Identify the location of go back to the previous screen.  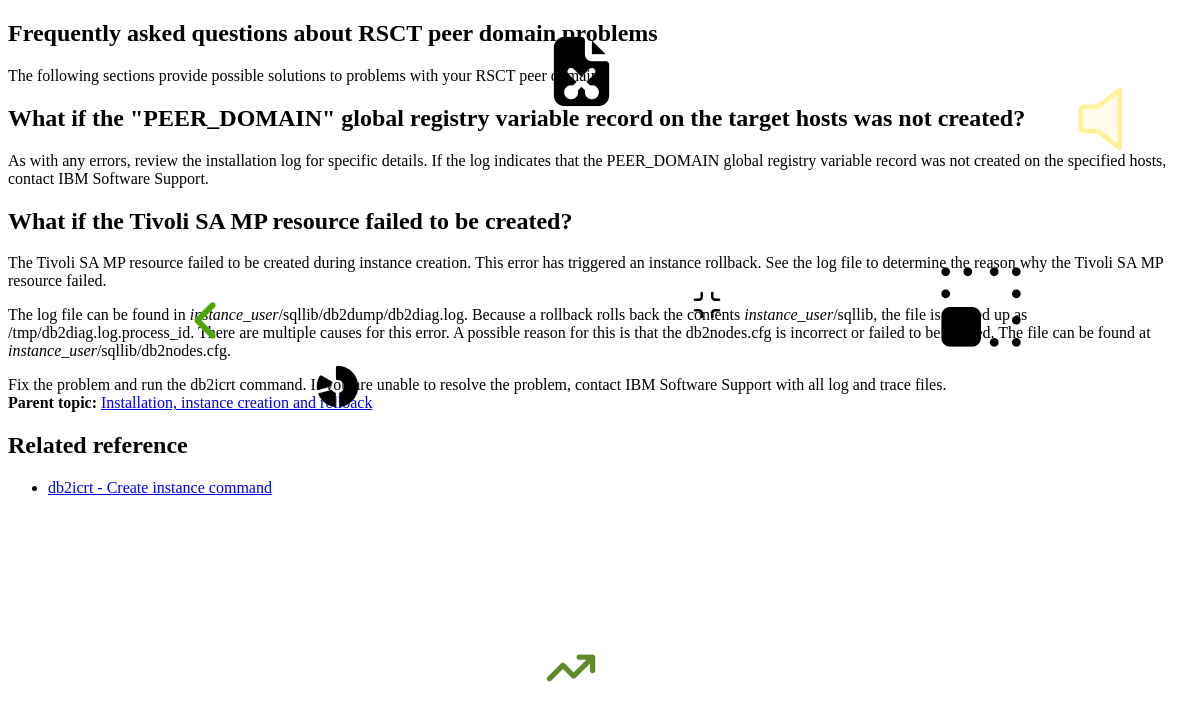
(206, 320).